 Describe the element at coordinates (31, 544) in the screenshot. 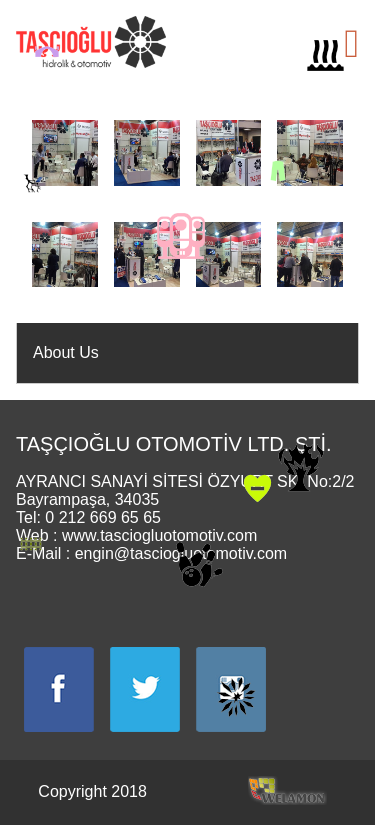

I see `access train or railway station information` at that location.